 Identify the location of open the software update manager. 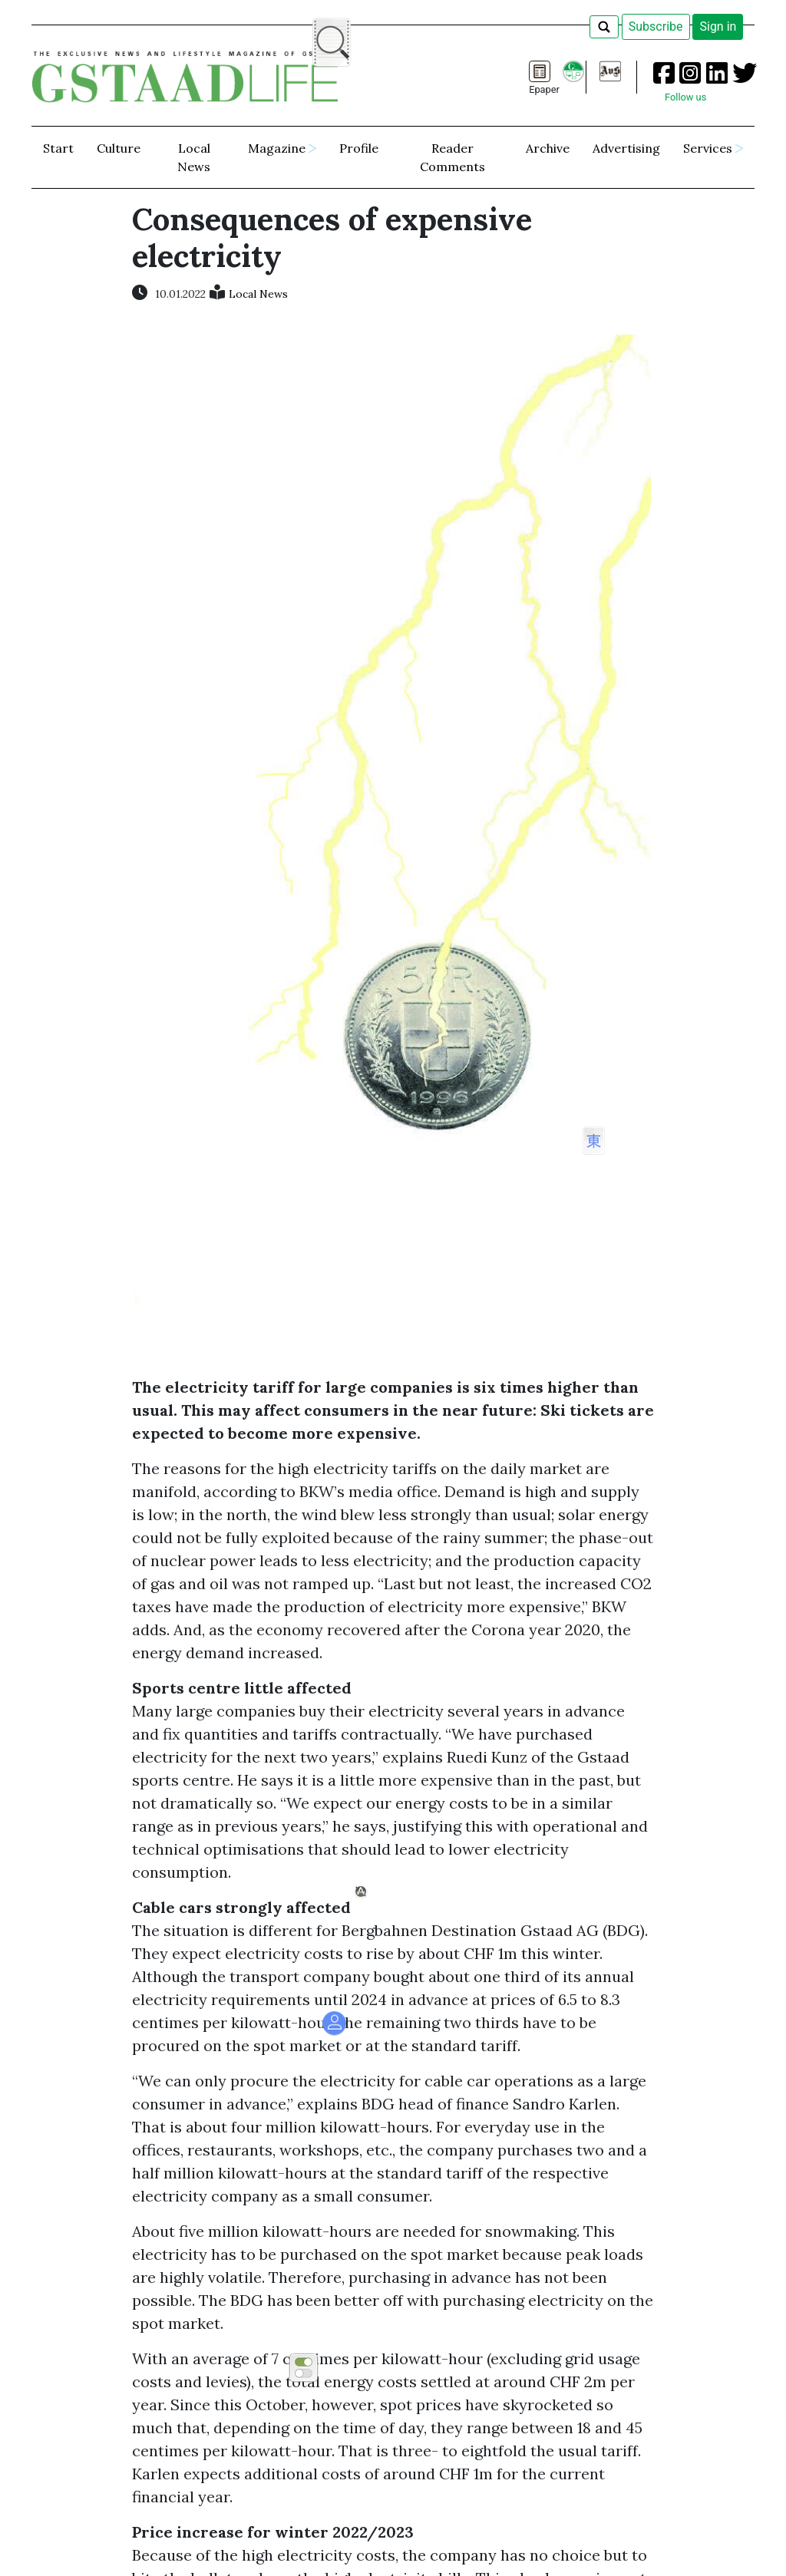
(361, 1892).